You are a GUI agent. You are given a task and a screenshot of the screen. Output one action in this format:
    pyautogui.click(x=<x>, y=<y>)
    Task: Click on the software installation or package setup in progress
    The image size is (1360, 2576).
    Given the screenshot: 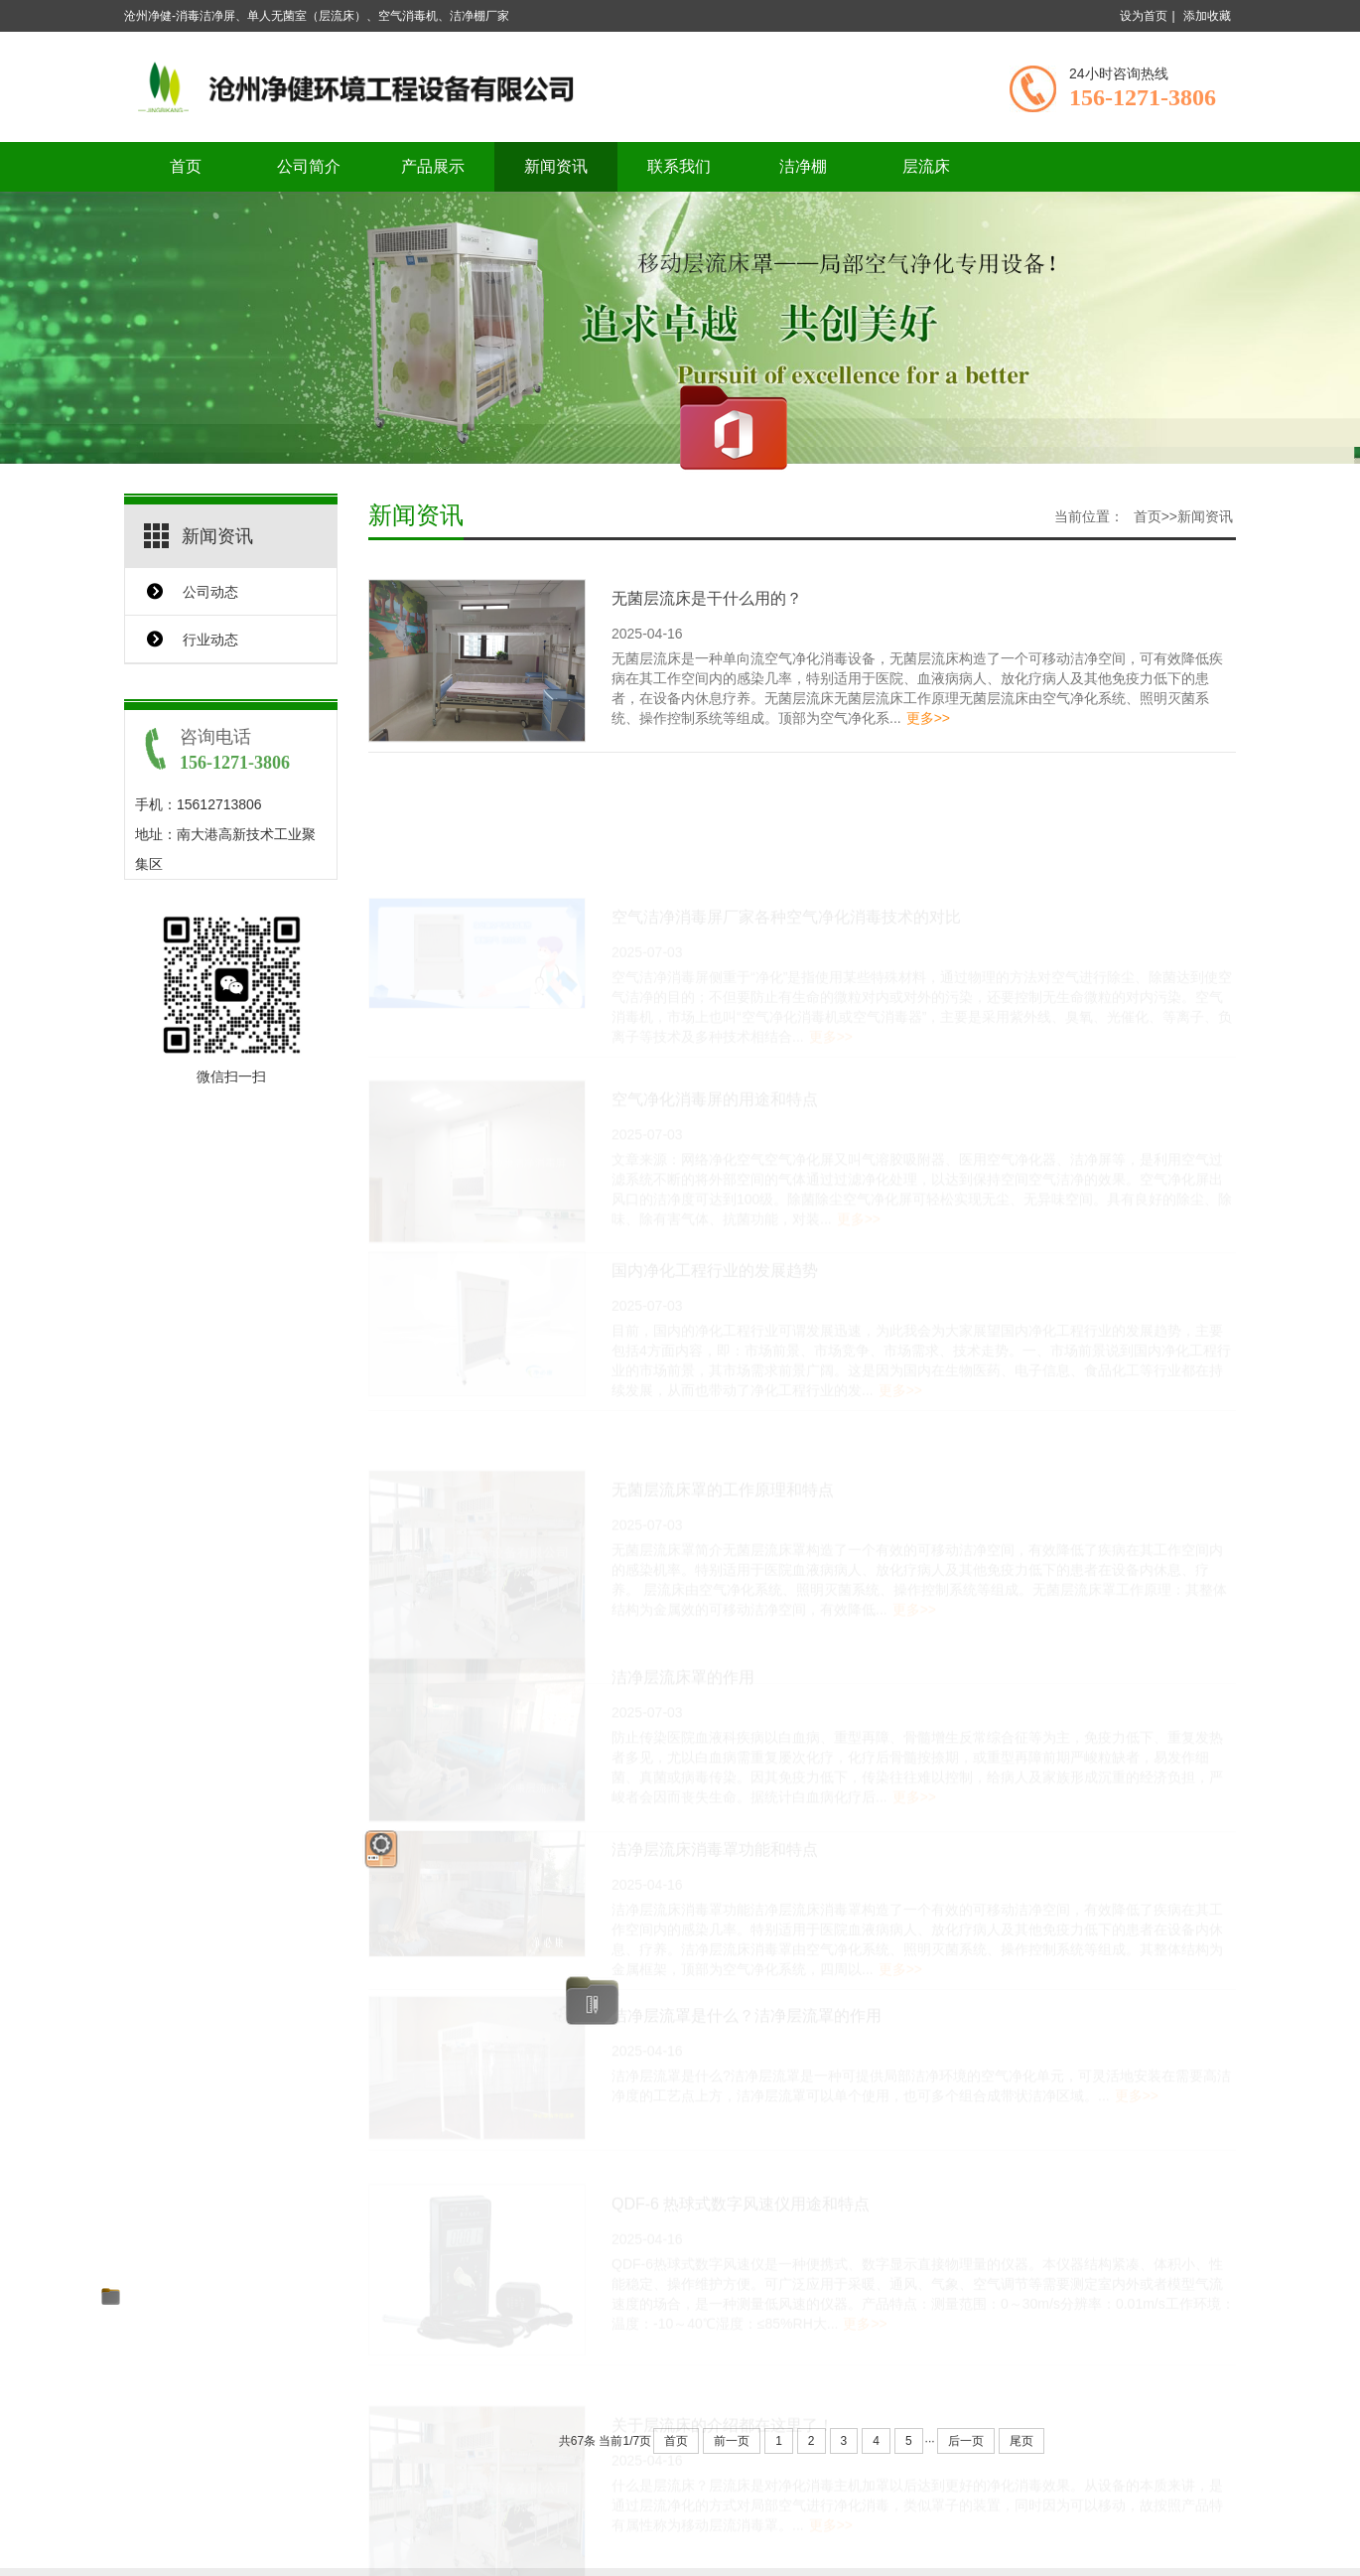 What is the action you would take?
    pyautogui.click(x=381, y=1849)
    